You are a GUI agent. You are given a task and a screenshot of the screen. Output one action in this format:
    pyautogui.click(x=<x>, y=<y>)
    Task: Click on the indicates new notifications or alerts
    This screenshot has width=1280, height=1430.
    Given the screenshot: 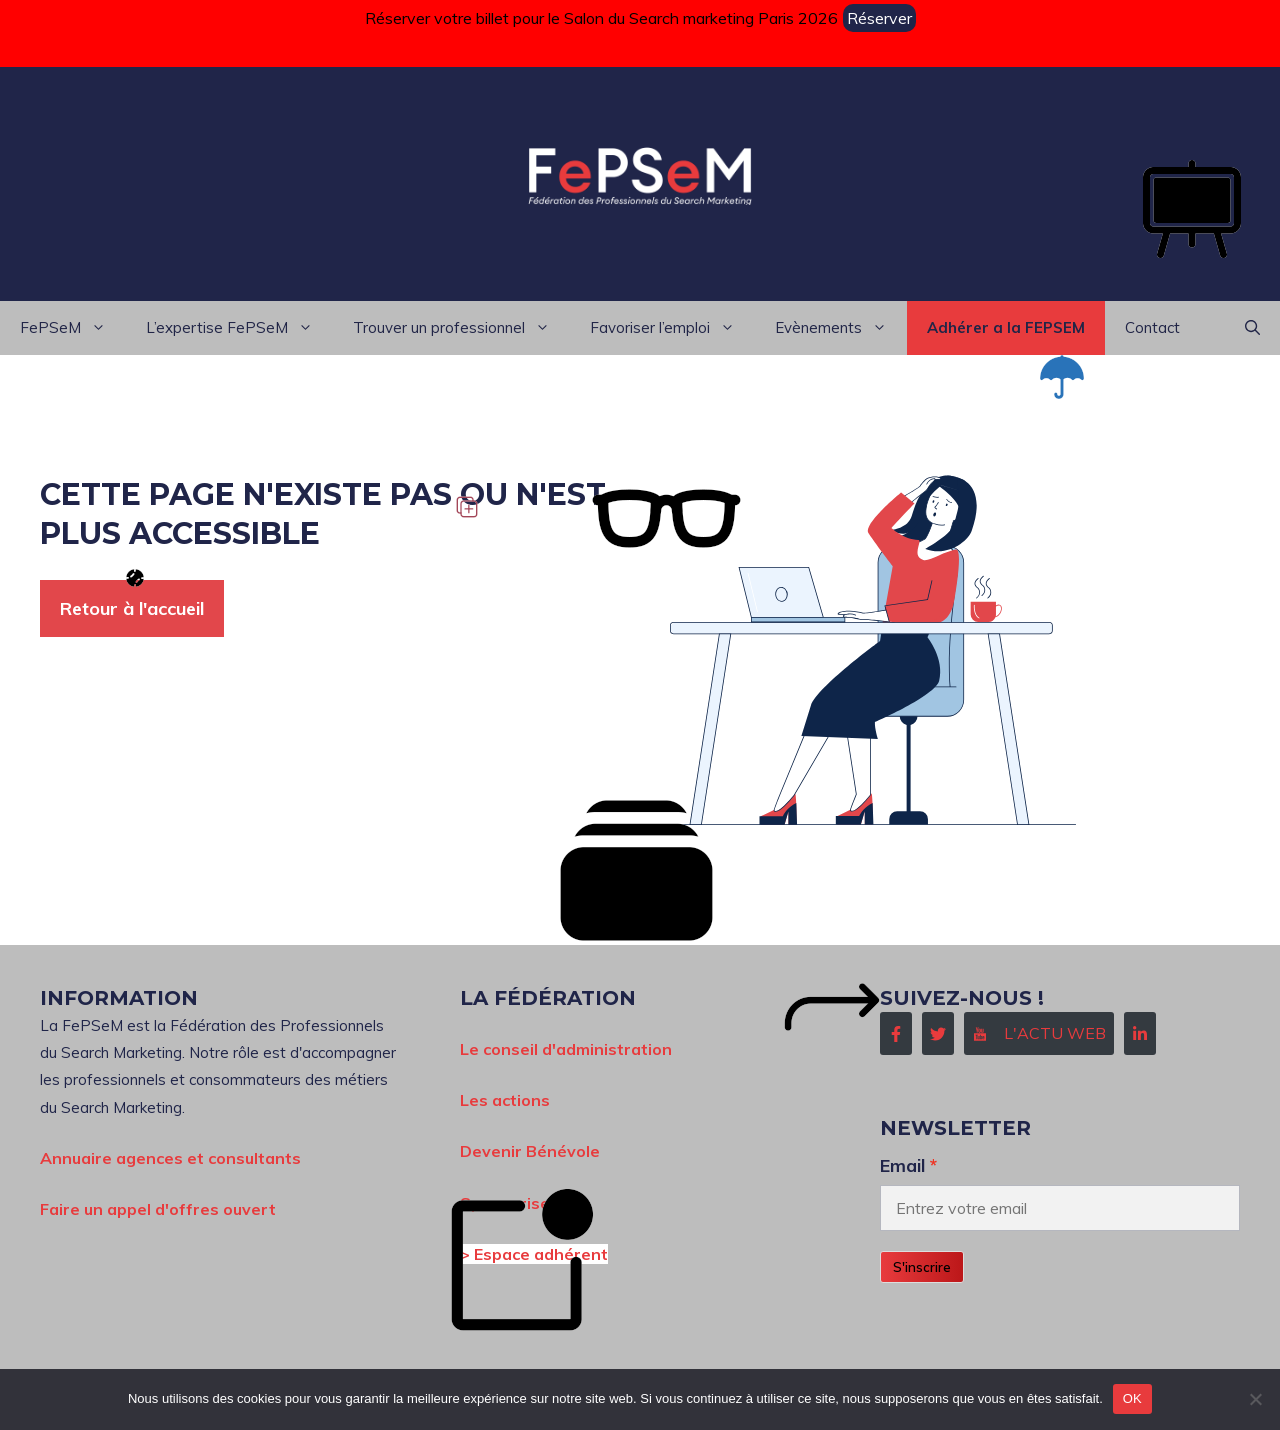 What is the action you would take?
    pyautogui.click(x=519, y=1262)
    